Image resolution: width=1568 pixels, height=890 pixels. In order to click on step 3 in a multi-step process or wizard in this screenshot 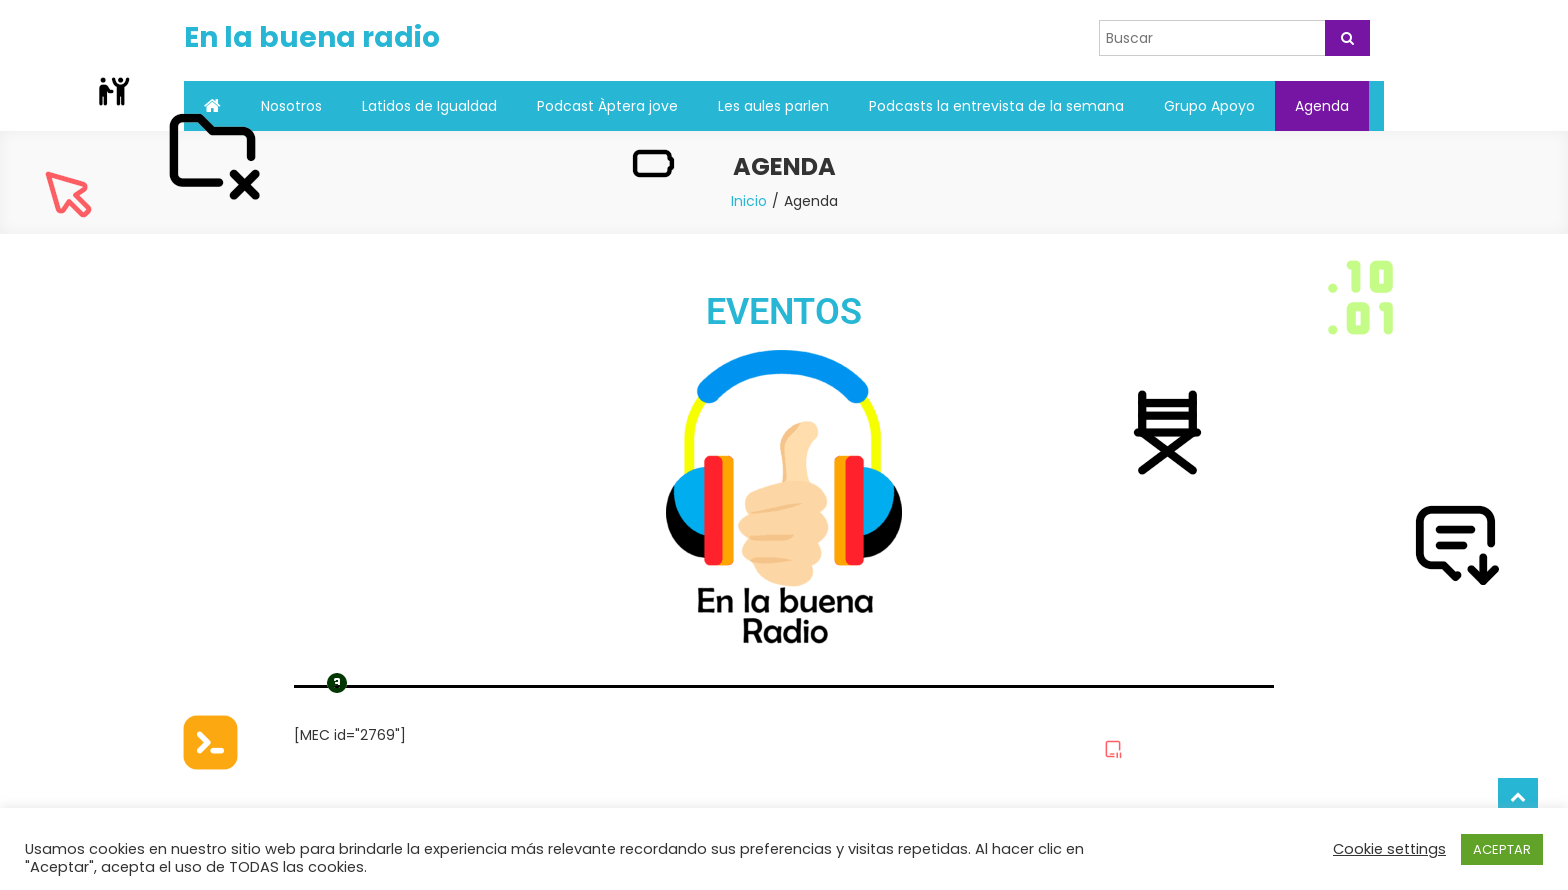, I will do `click(337, 683)`.